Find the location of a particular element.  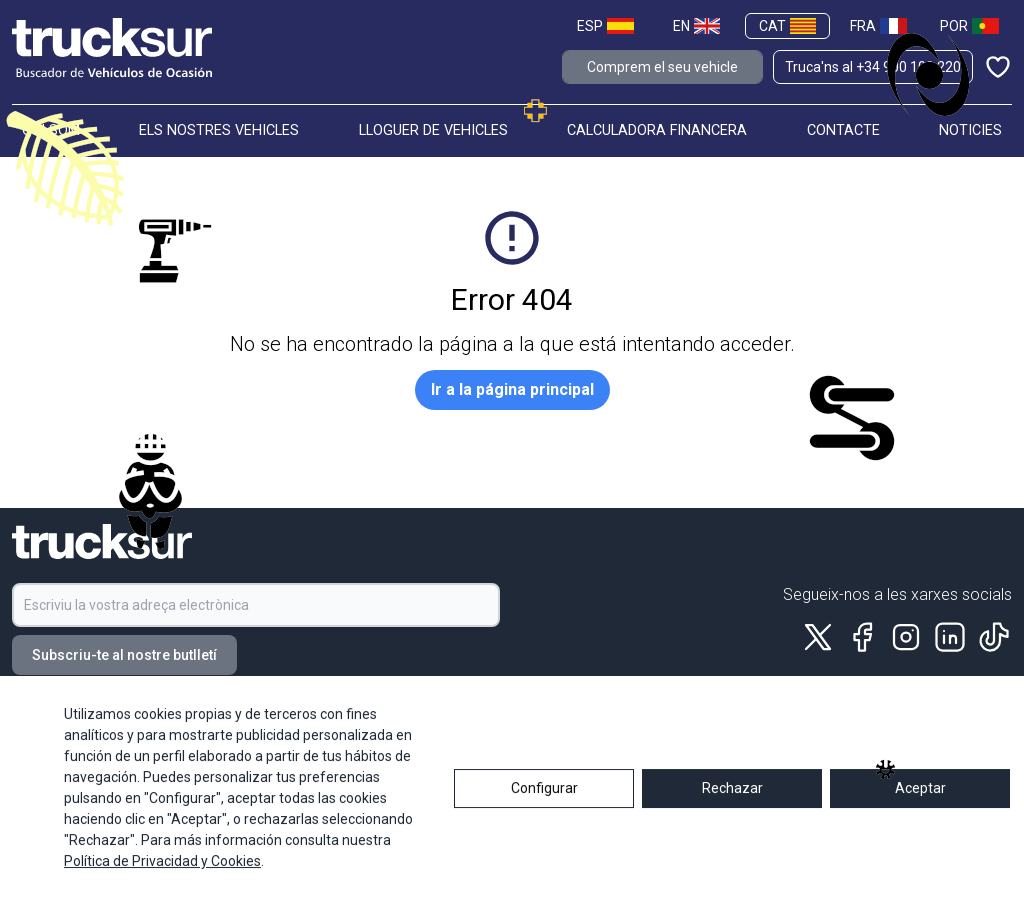

power tools or hardware category is located at coordinates (175, 251).